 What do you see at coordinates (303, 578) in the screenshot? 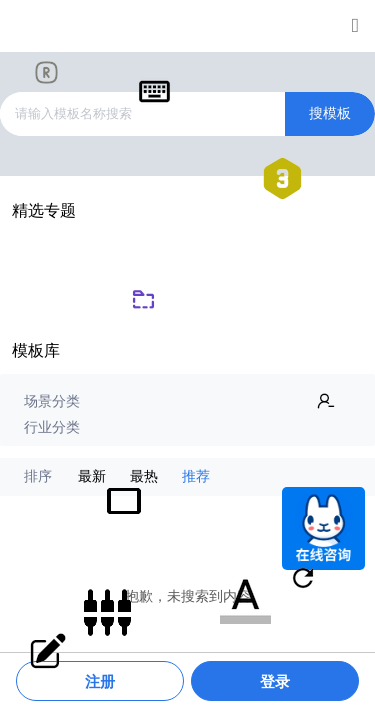
I see `refresh or reload the current page` at bounding box center [303, 578].